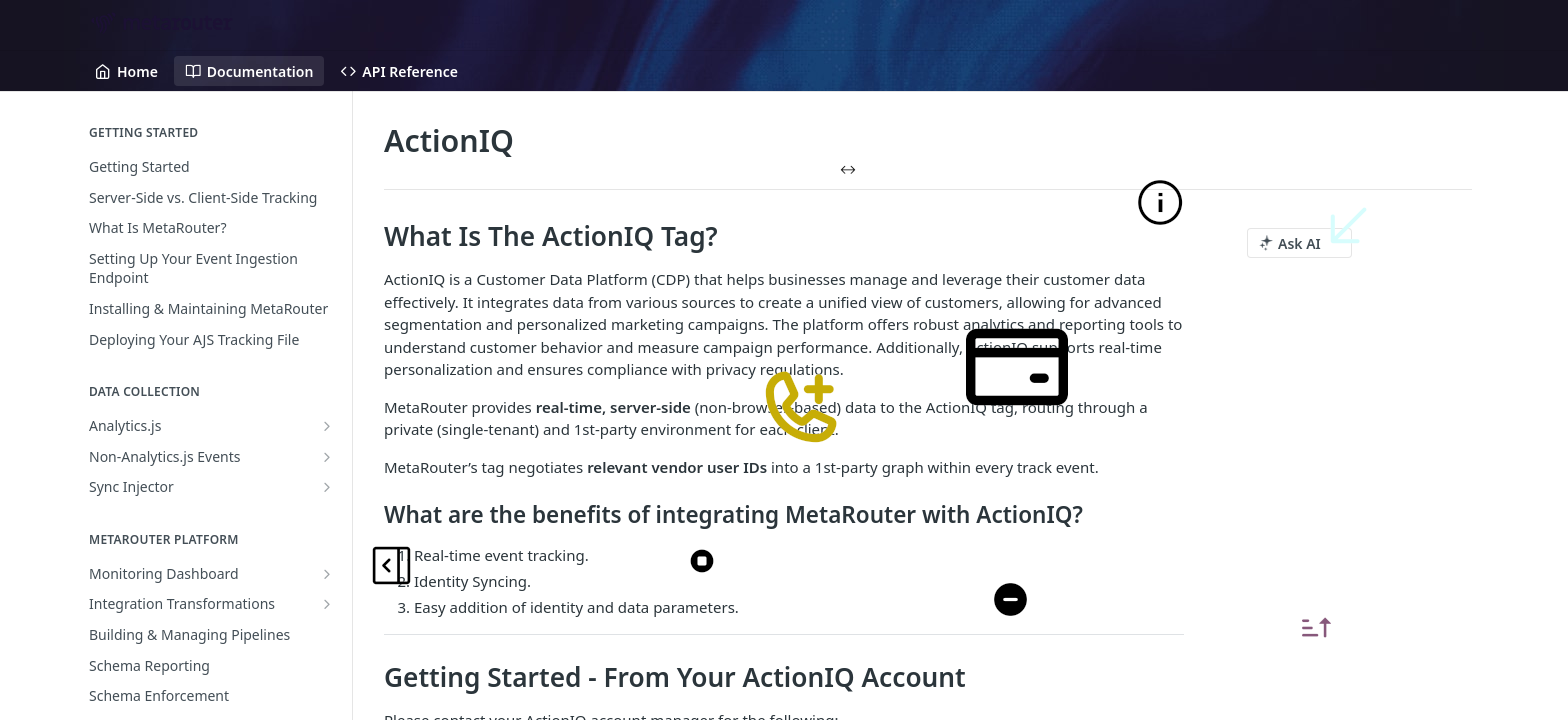  Describe the element at coordinates (802, 405) in the screenshot. I see `add a new contact` at that location.